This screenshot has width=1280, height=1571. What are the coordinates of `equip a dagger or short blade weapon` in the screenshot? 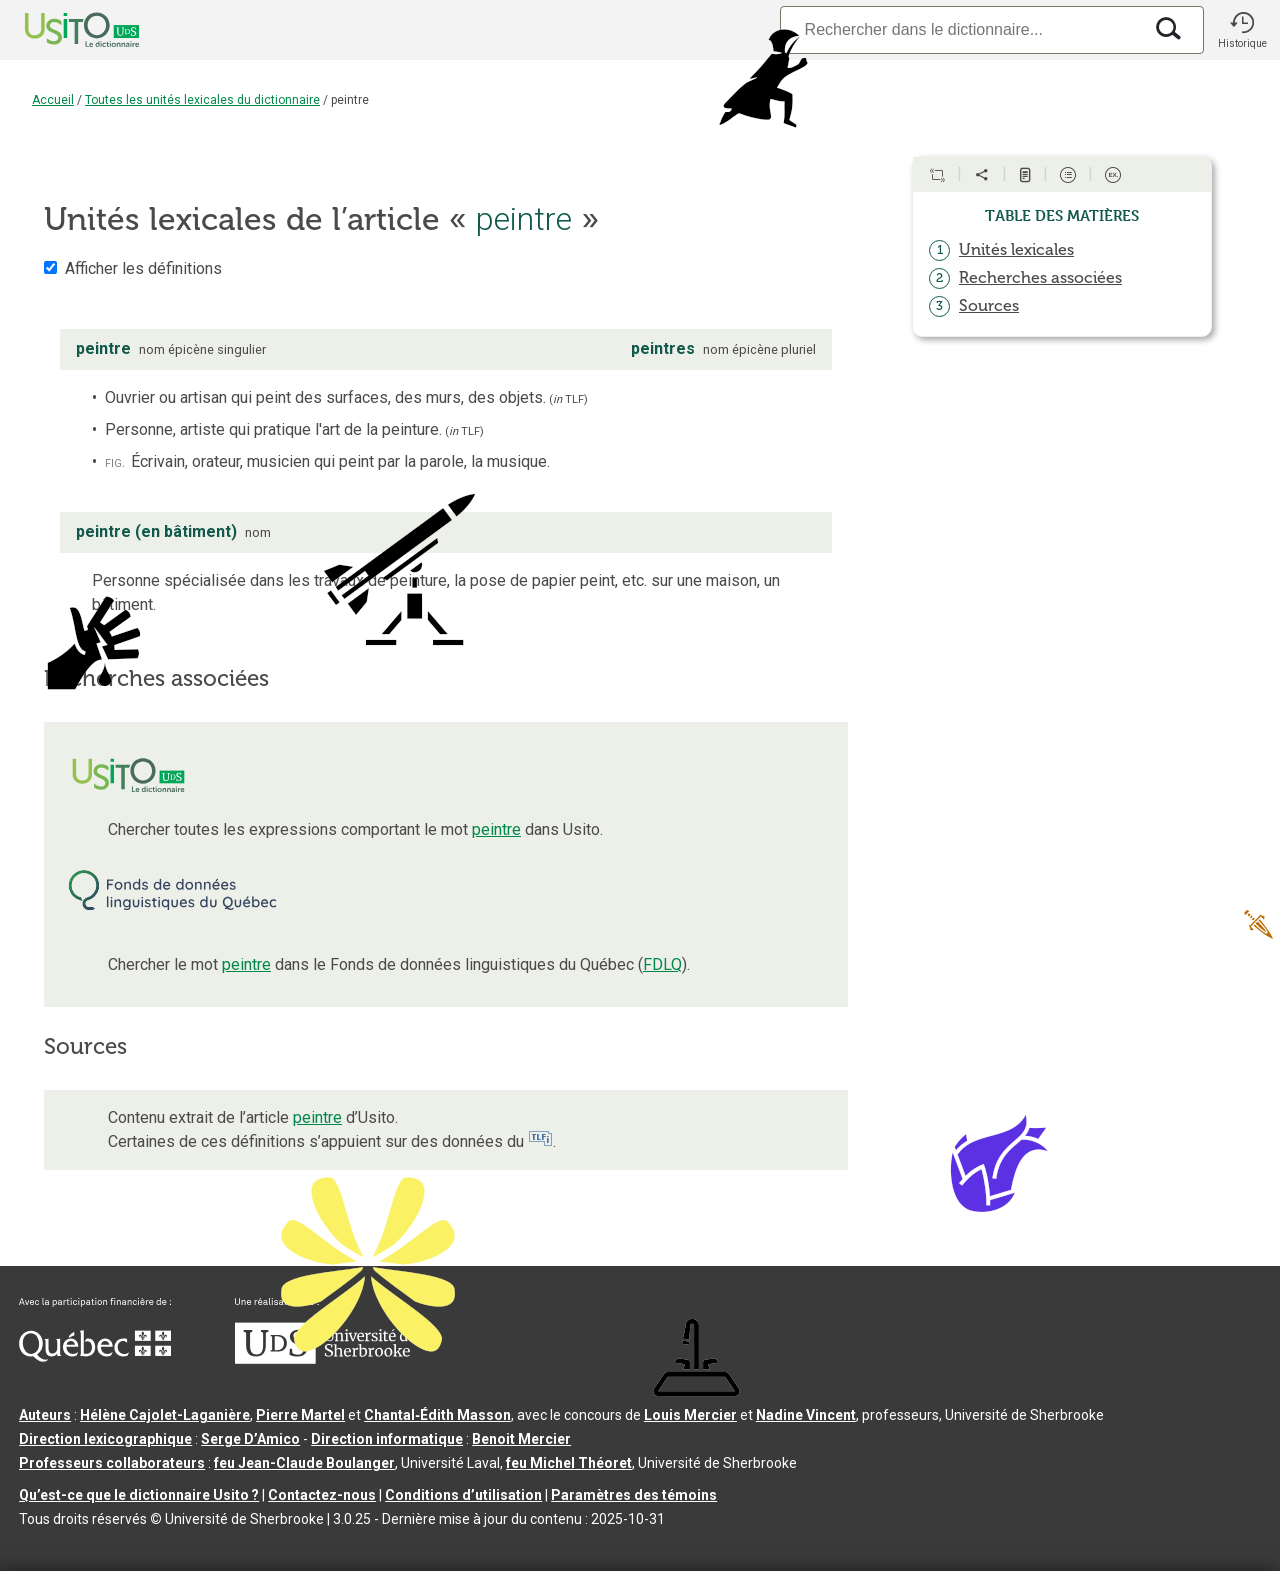 It's located at (1258, 924).